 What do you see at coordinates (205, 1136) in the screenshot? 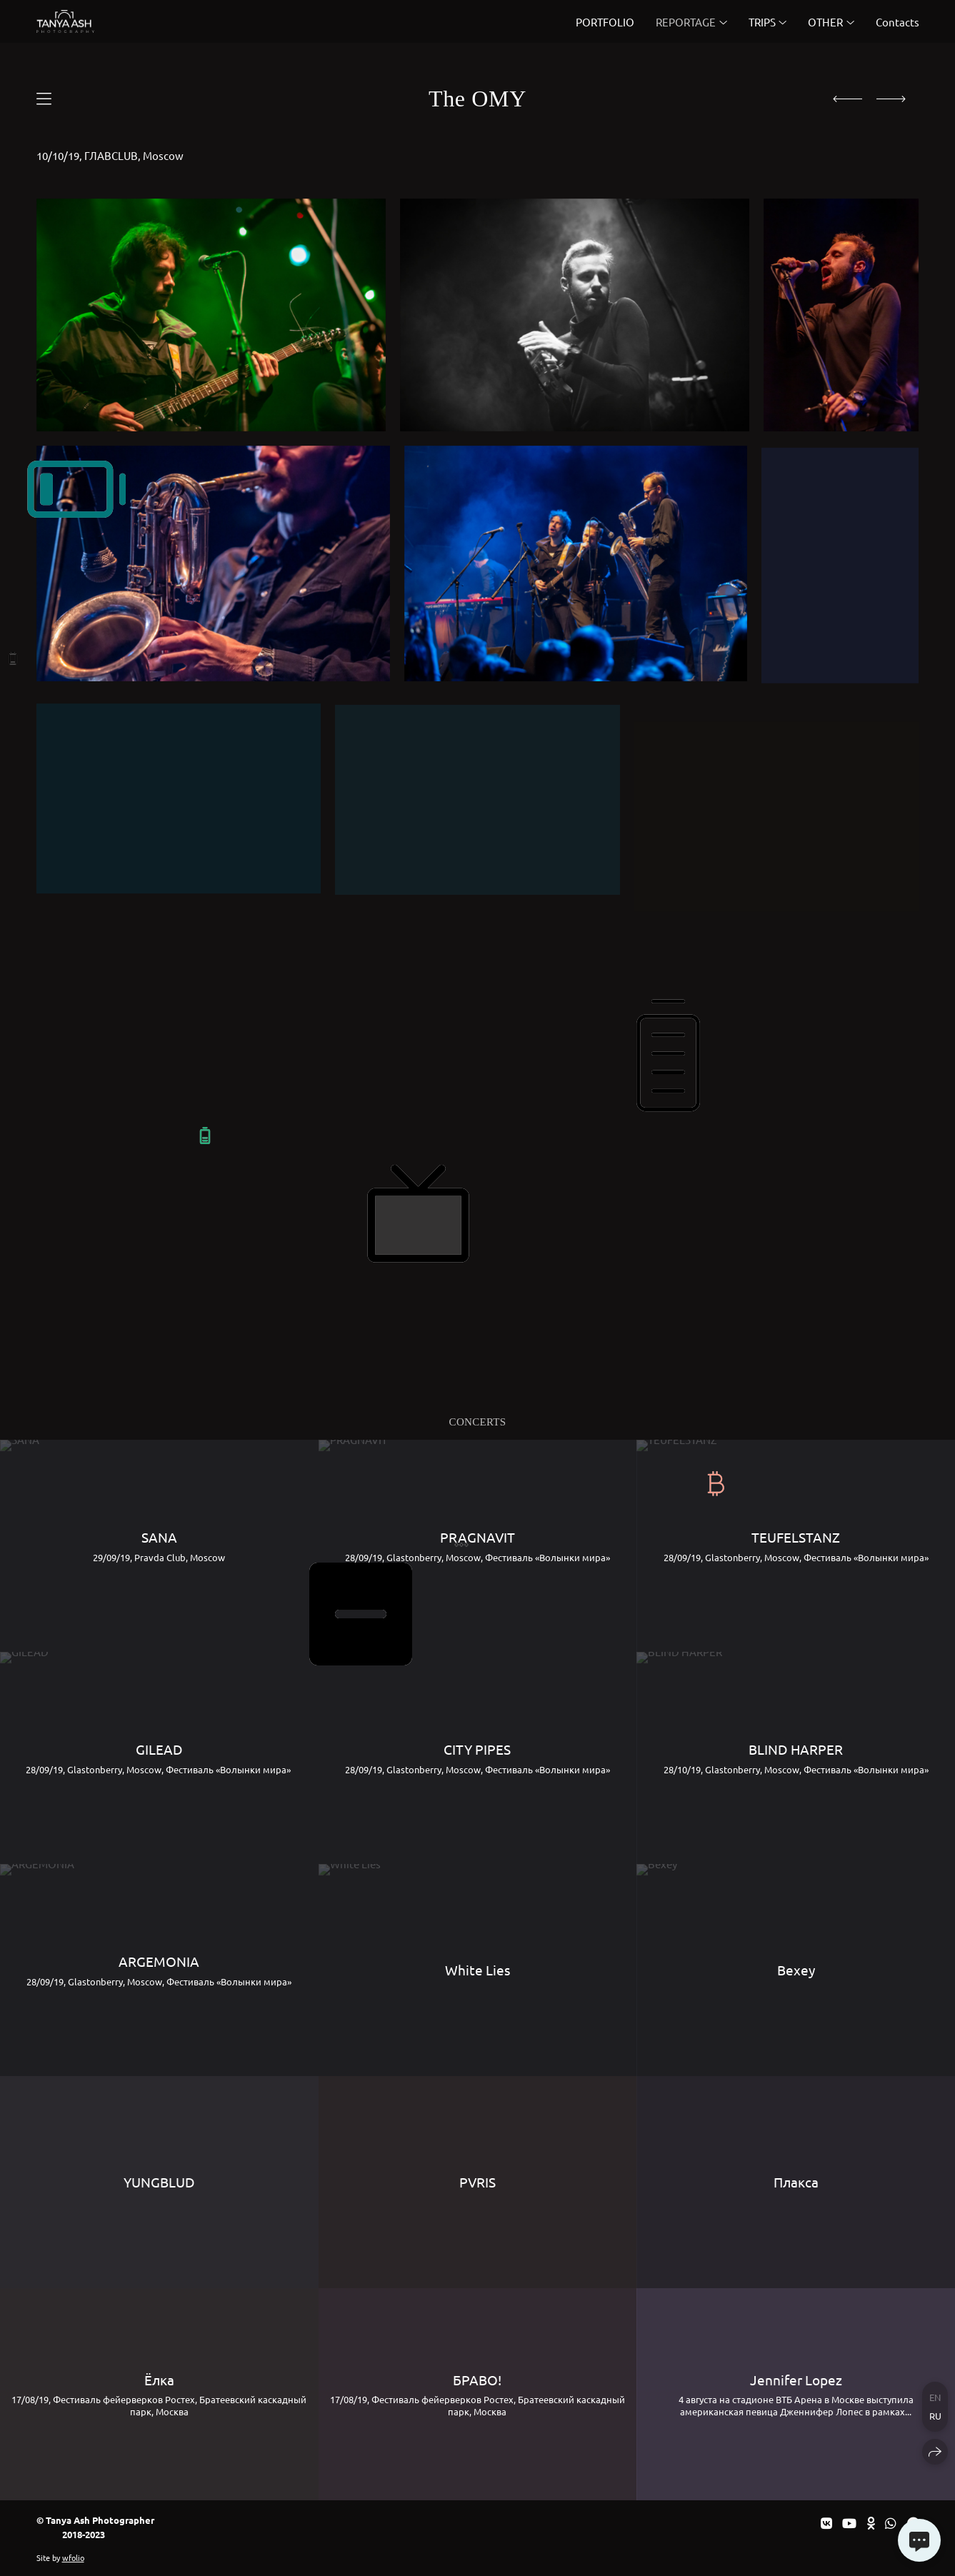
I see `indicates medium battery level` at bounding box center [205, 1136].